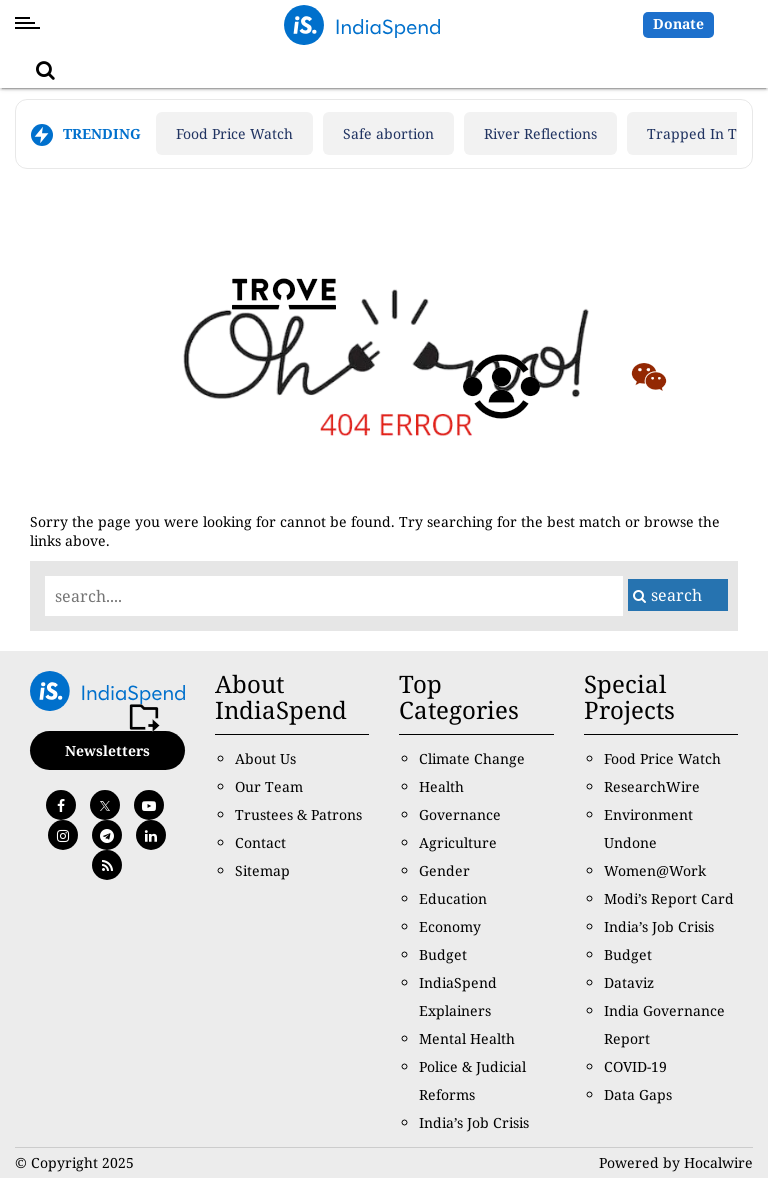 Image resolution: width=768 pixels, height=1178 pixels. Describe the element at coordinates (284, 294) in the screenshot. I see `trove app or service logo` at that location.